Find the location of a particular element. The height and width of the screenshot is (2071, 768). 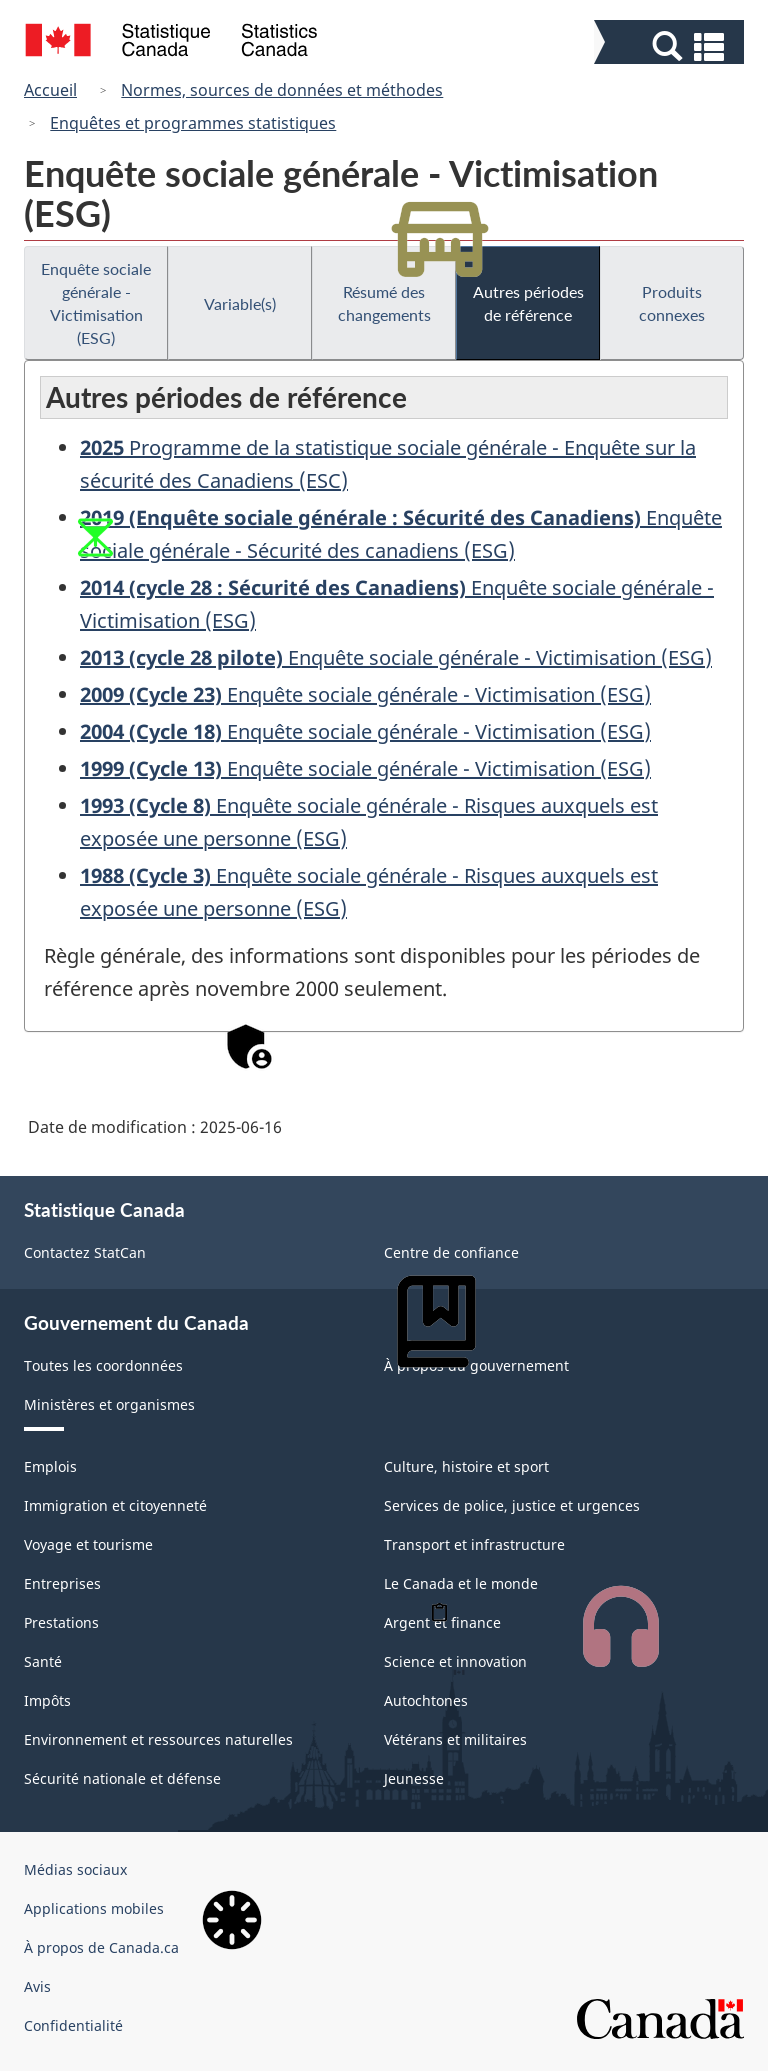

indicates a process is in progress or loading is located at coordinates (95, 537).